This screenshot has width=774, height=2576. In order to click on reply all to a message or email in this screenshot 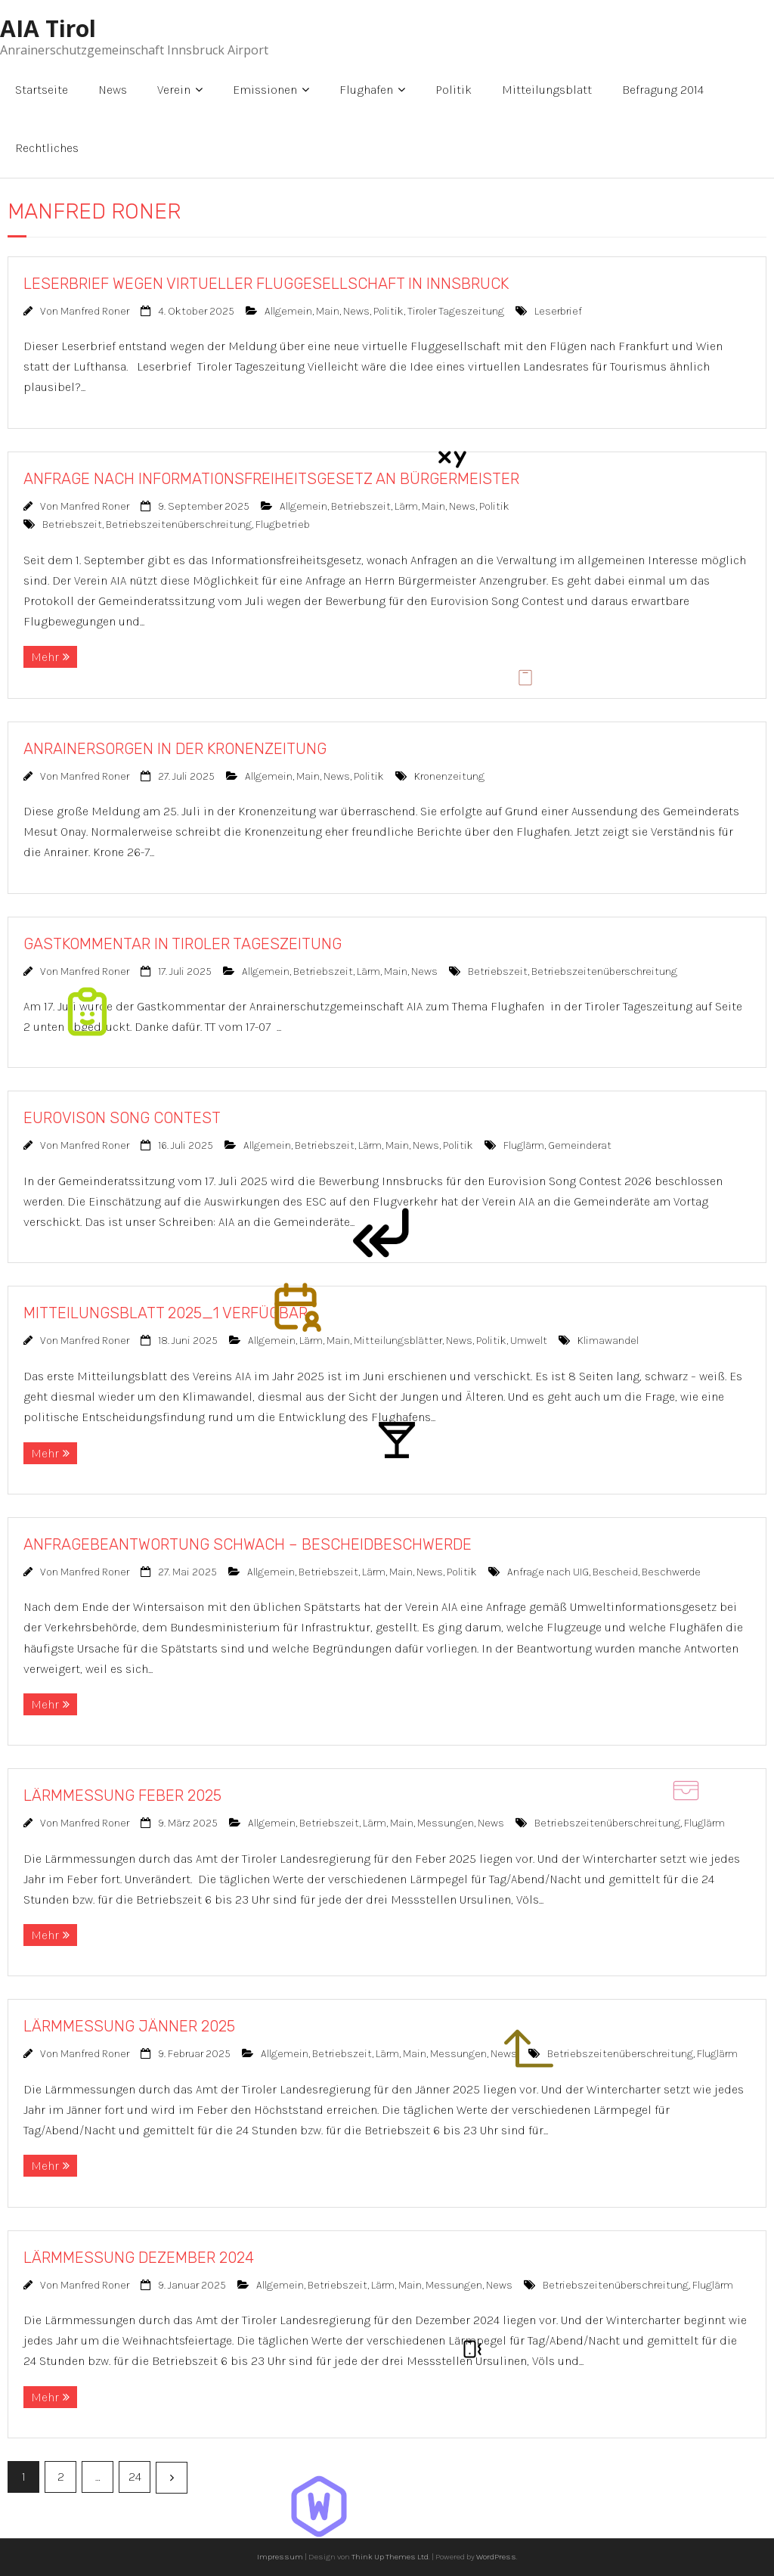, I will do `click(382, 1234)`.